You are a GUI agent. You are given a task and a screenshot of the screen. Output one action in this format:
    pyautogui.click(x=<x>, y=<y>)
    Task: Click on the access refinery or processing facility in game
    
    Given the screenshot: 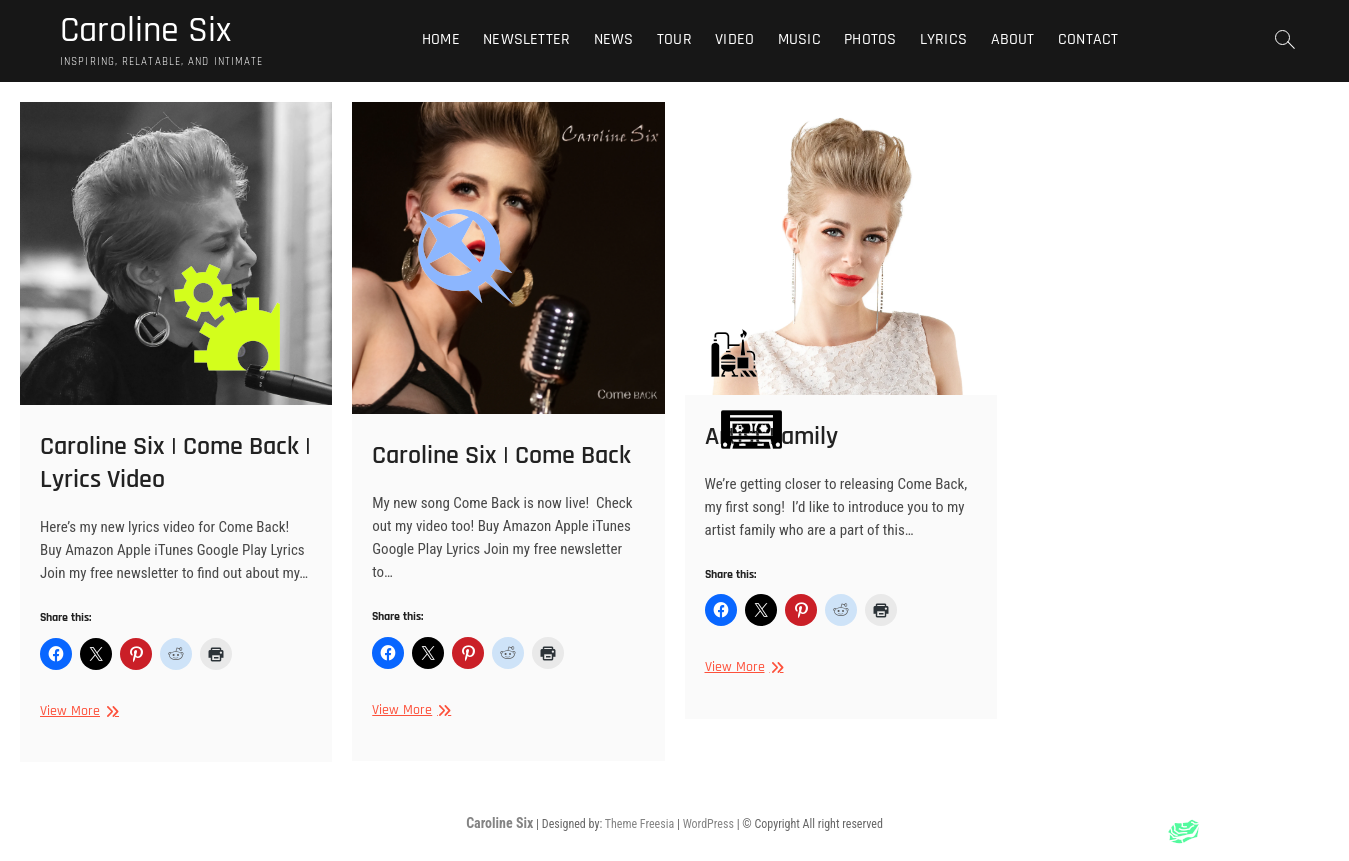 What is the action you would take?
    pyautogui.click(x=734, y=353)
    